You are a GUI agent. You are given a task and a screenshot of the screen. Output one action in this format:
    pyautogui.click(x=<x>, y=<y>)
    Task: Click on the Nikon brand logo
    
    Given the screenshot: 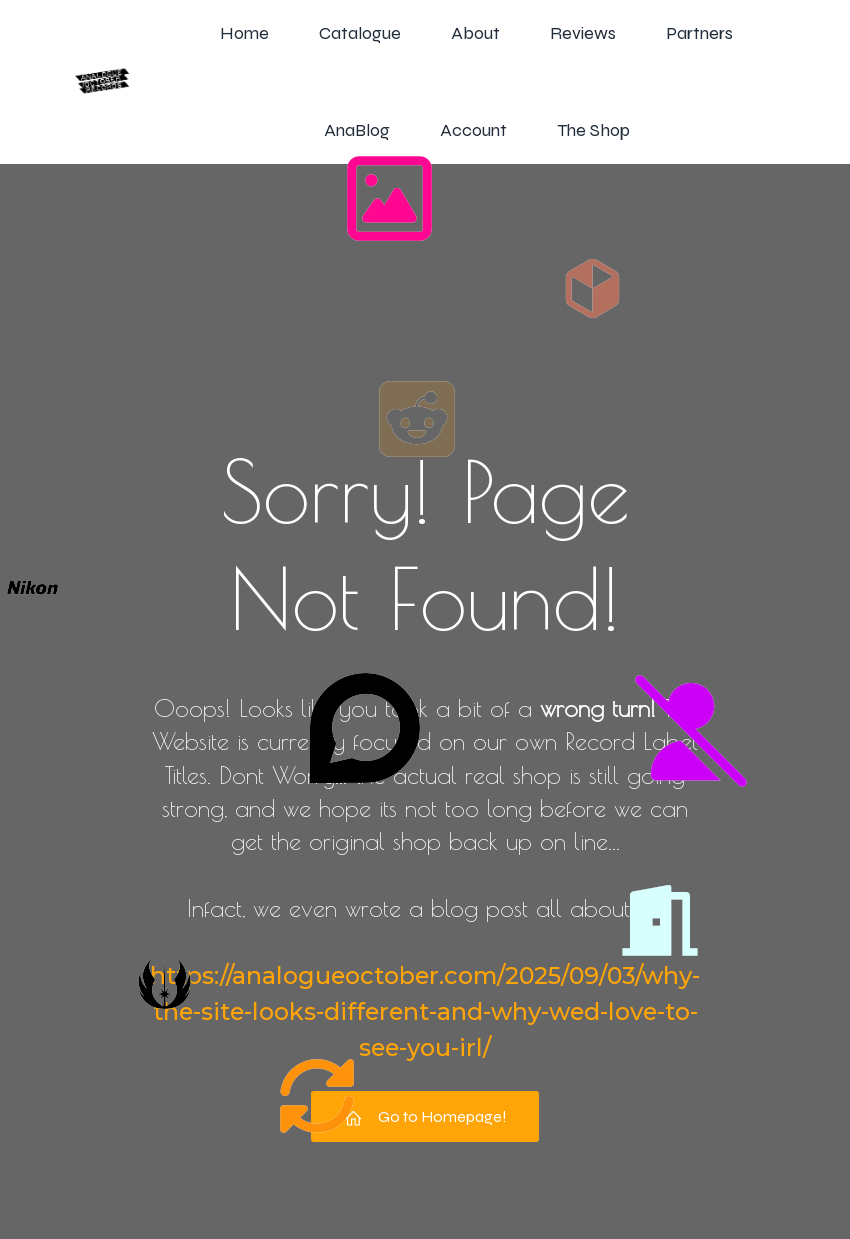 What is the action you would take?
    pyautogui.click(x=32, y=587)
    